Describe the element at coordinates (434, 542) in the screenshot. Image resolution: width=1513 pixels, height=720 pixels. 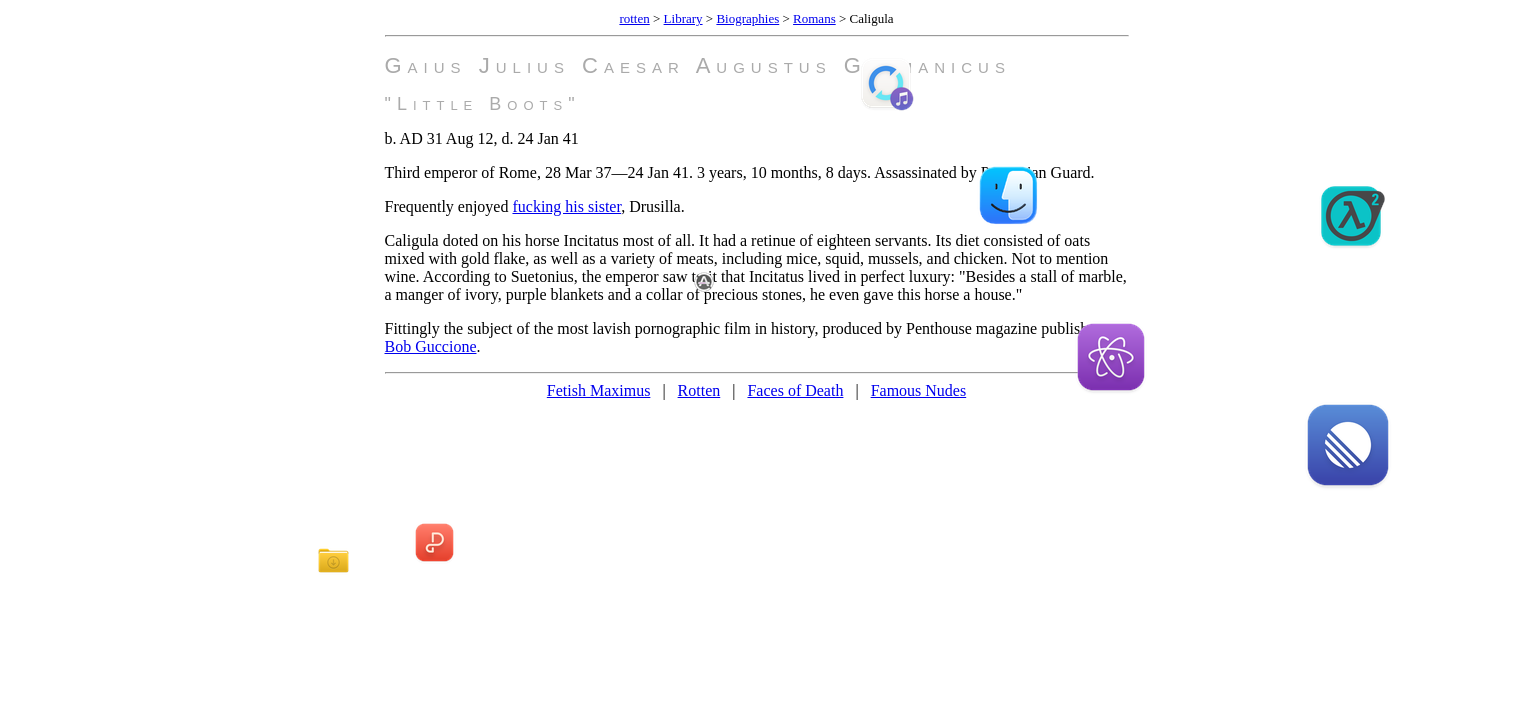
I see `open wps pdf editor application` at that location.